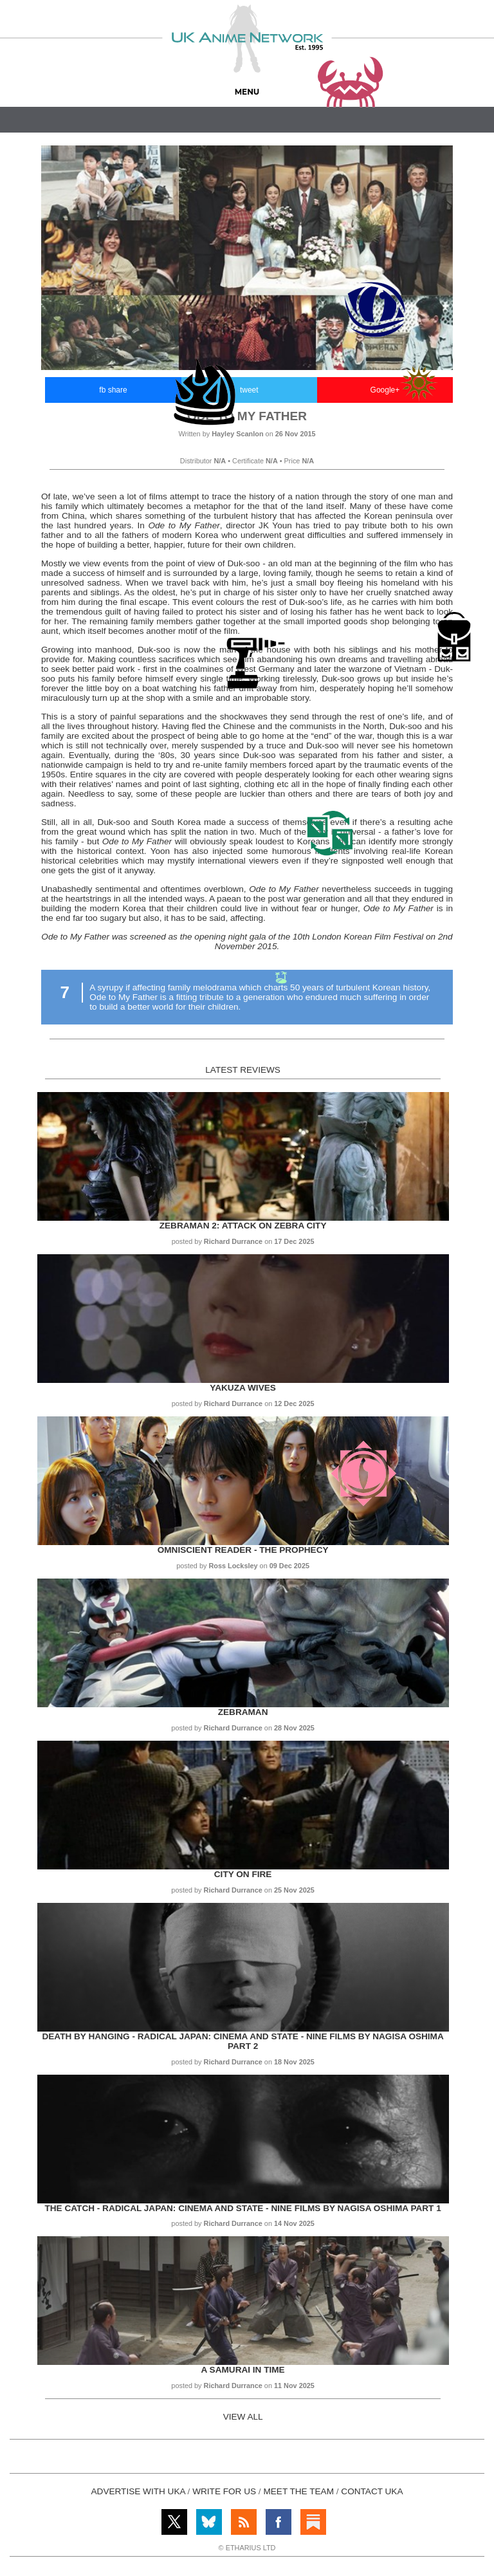 The width and height of the screenshot is (494, 2576). Describe the element at coordinates (374, 308) in the screenshot. I see `activate beast vision or predator sense mode` at that location.